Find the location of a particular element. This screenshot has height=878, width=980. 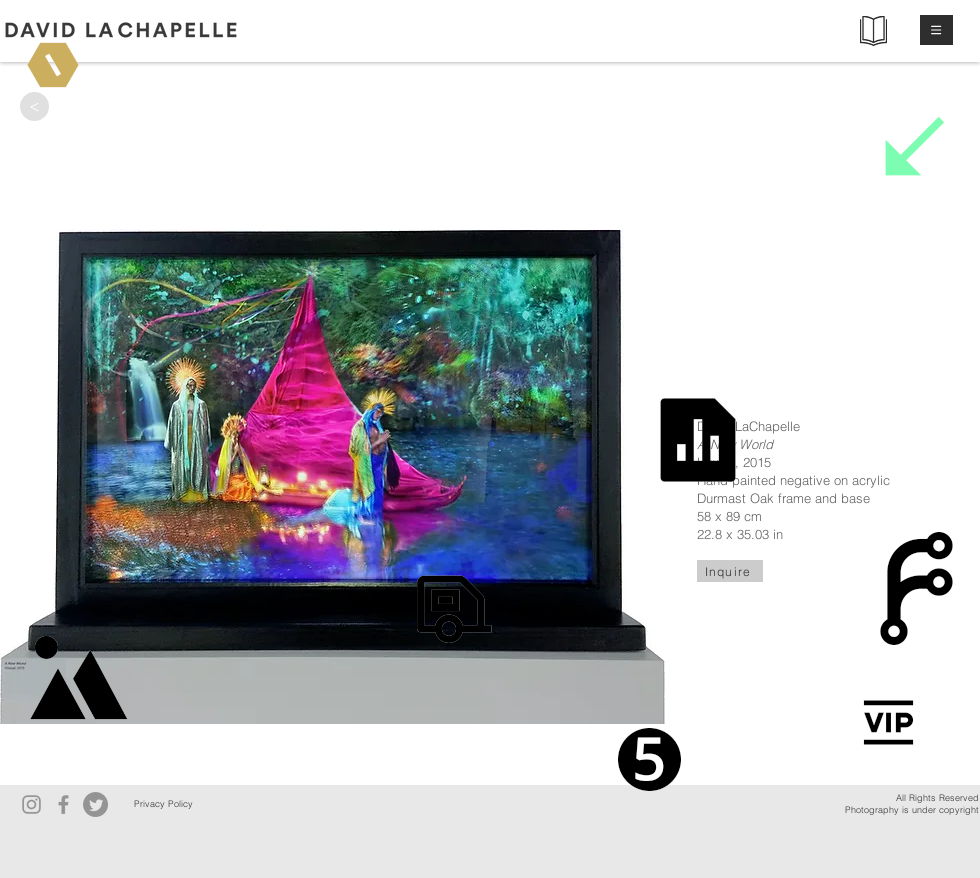

open forgejo git repository is located at coordinates (916, 588).